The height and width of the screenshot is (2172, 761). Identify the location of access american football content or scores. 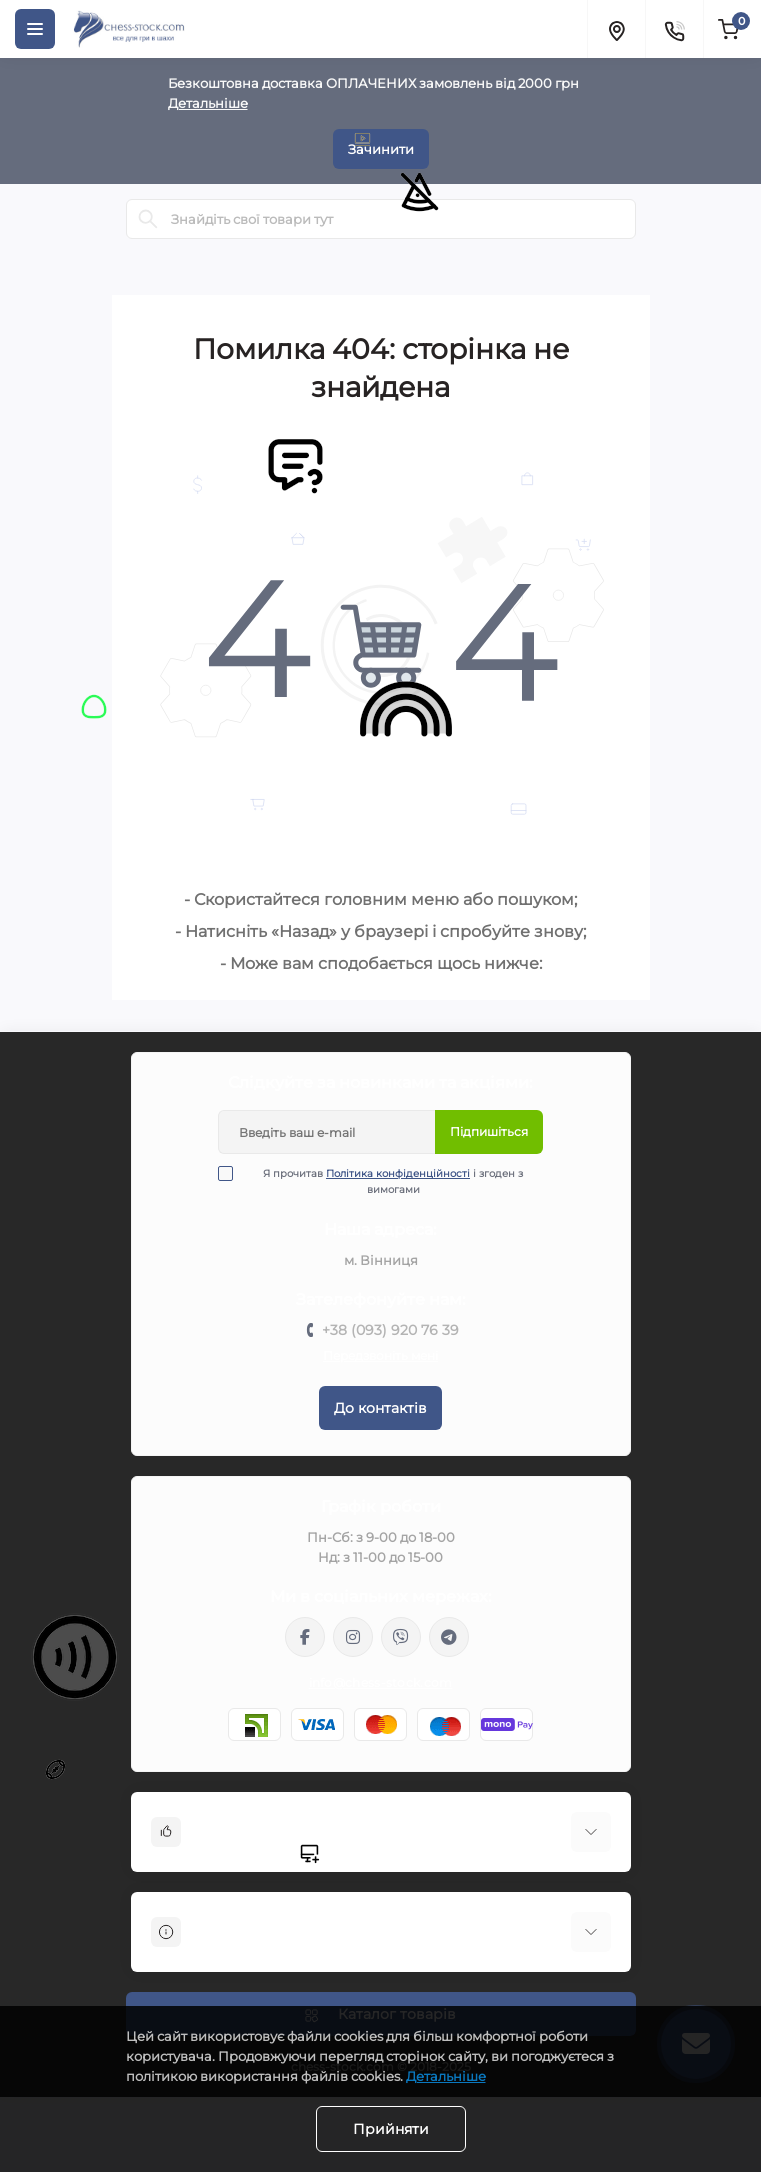
(55, 1769).